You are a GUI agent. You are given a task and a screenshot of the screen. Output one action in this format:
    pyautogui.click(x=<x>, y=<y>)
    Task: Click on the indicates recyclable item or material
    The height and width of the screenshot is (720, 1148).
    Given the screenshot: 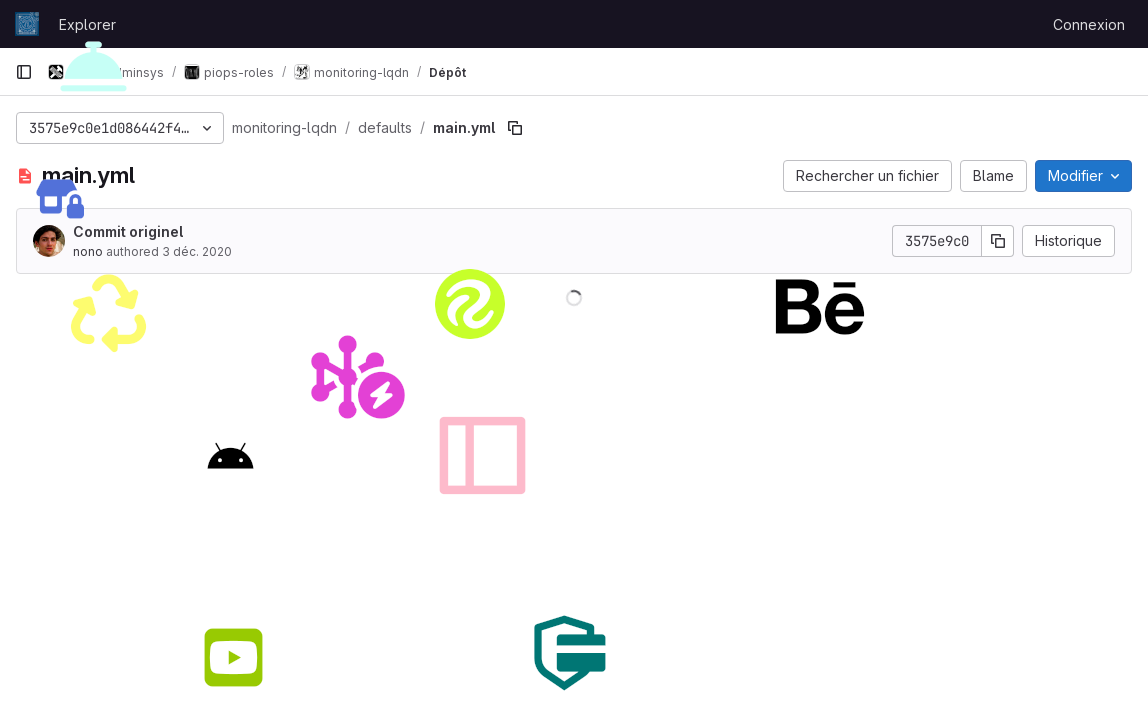 What is the action you would take?
    pyautogui.click(x=108, y=311)
    